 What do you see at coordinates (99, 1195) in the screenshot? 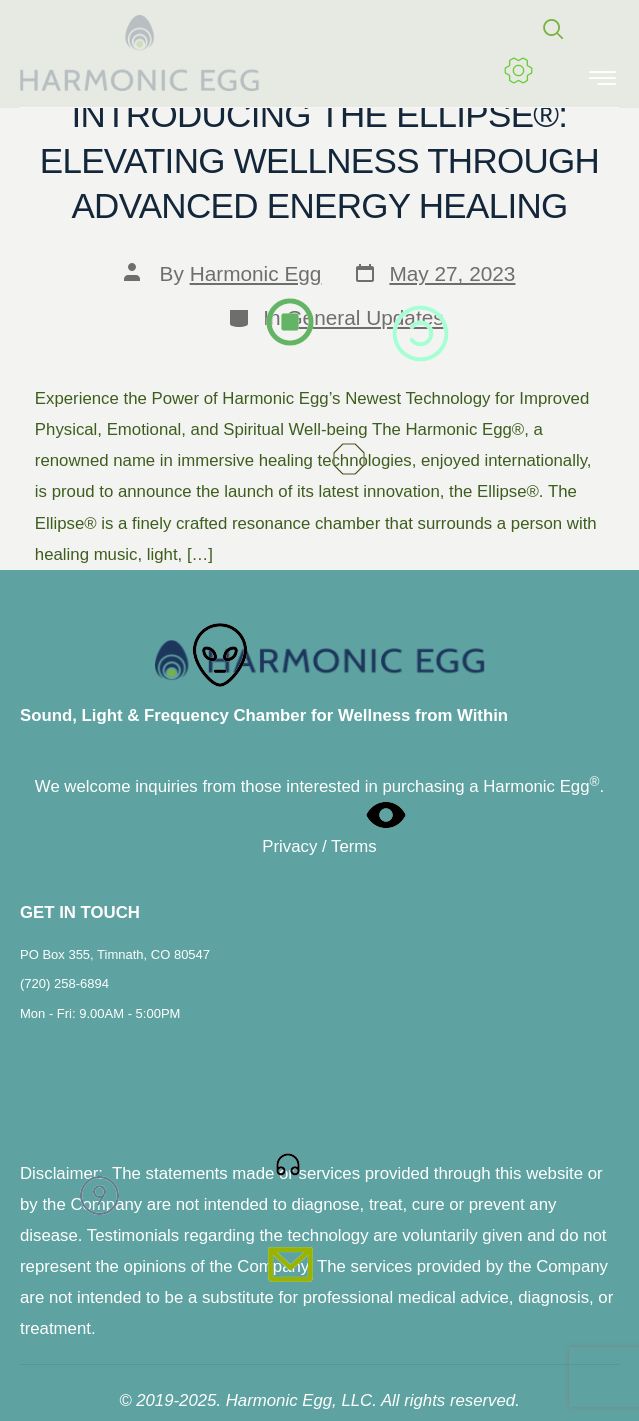
I see `indicates nine items or notifications` at bounding box center [99, 1195].